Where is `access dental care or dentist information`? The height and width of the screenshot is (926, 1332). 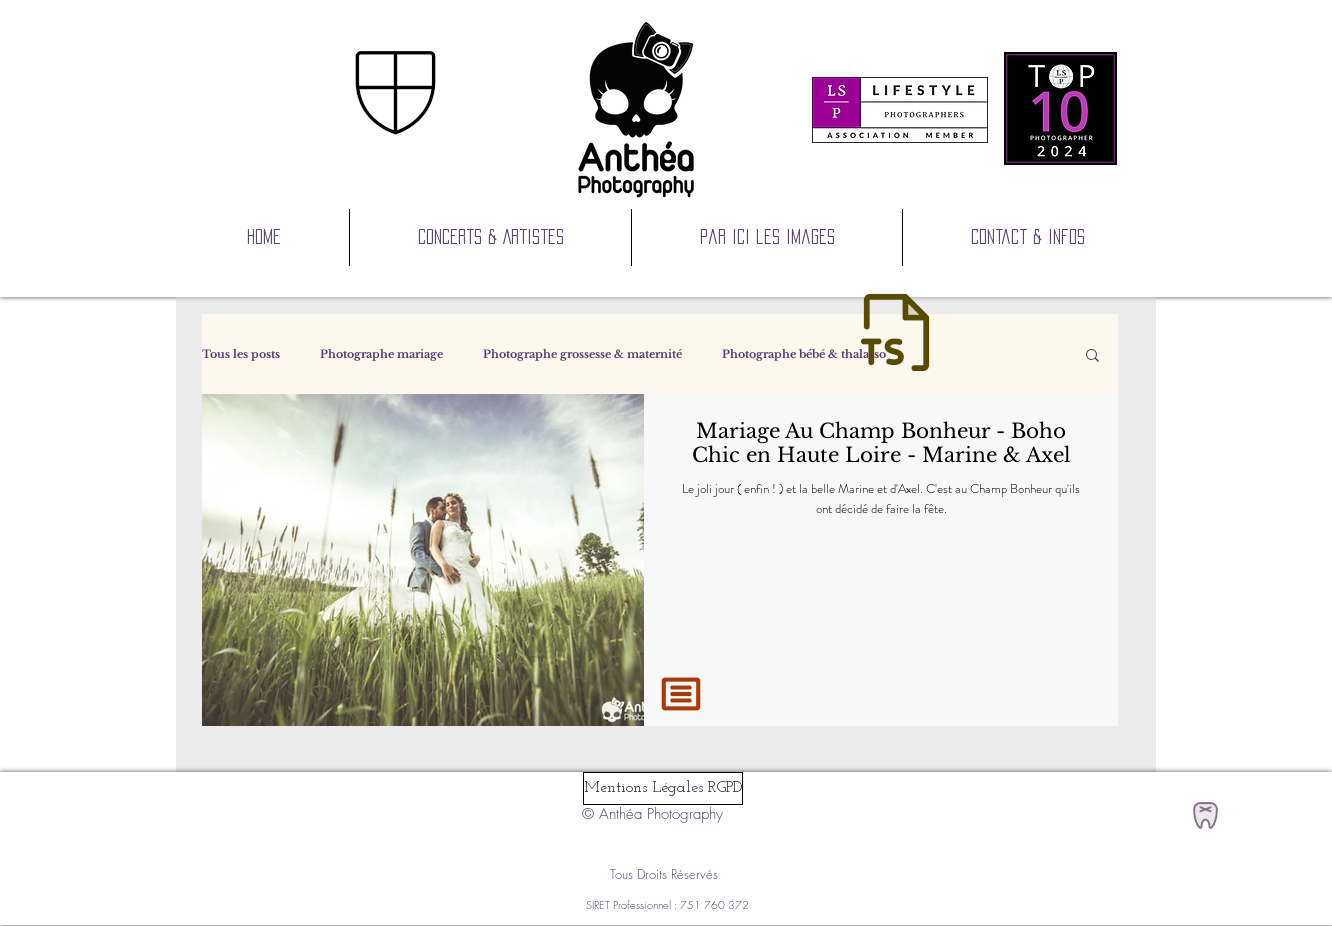 access dental care or dentist information is located at coordinates (1205, 815).